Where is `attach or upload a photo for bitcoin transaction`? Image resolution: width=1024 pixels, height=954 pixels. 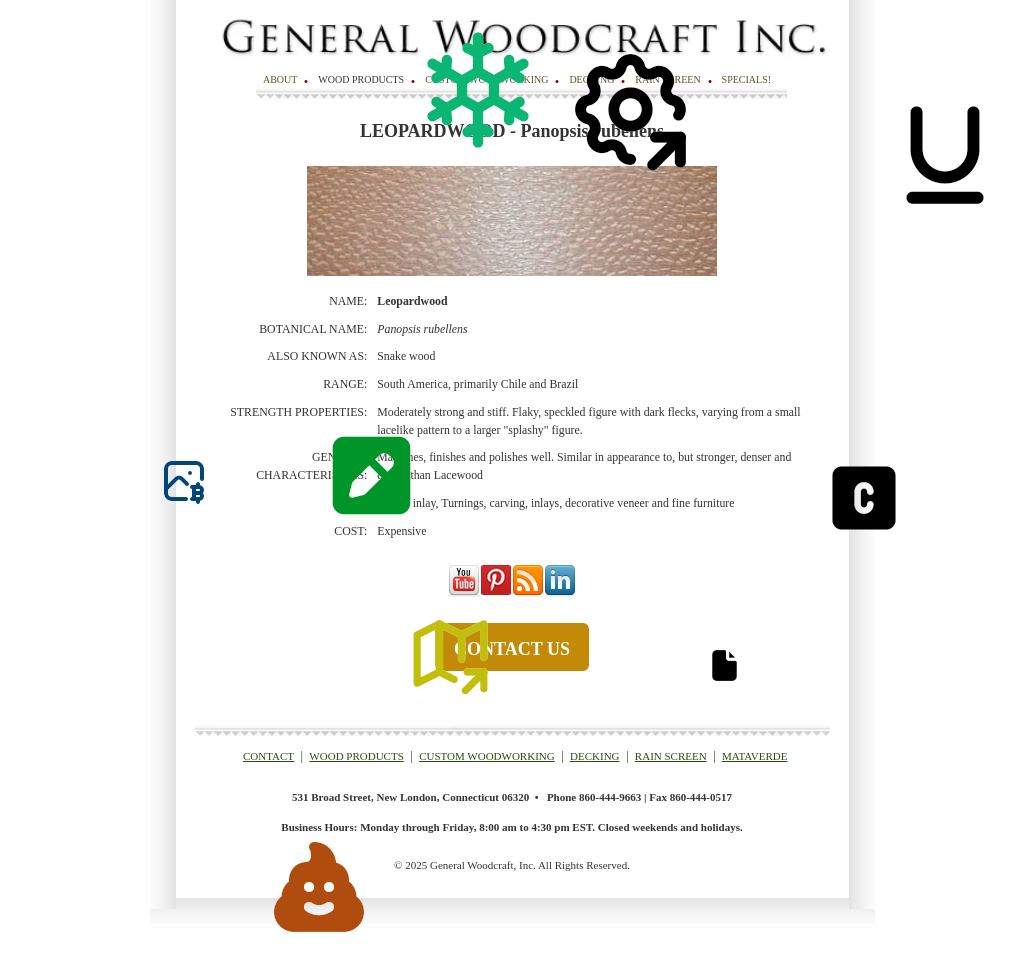
attach or upload a photo for bitcoin transaction is located at coordinates (184, 481).